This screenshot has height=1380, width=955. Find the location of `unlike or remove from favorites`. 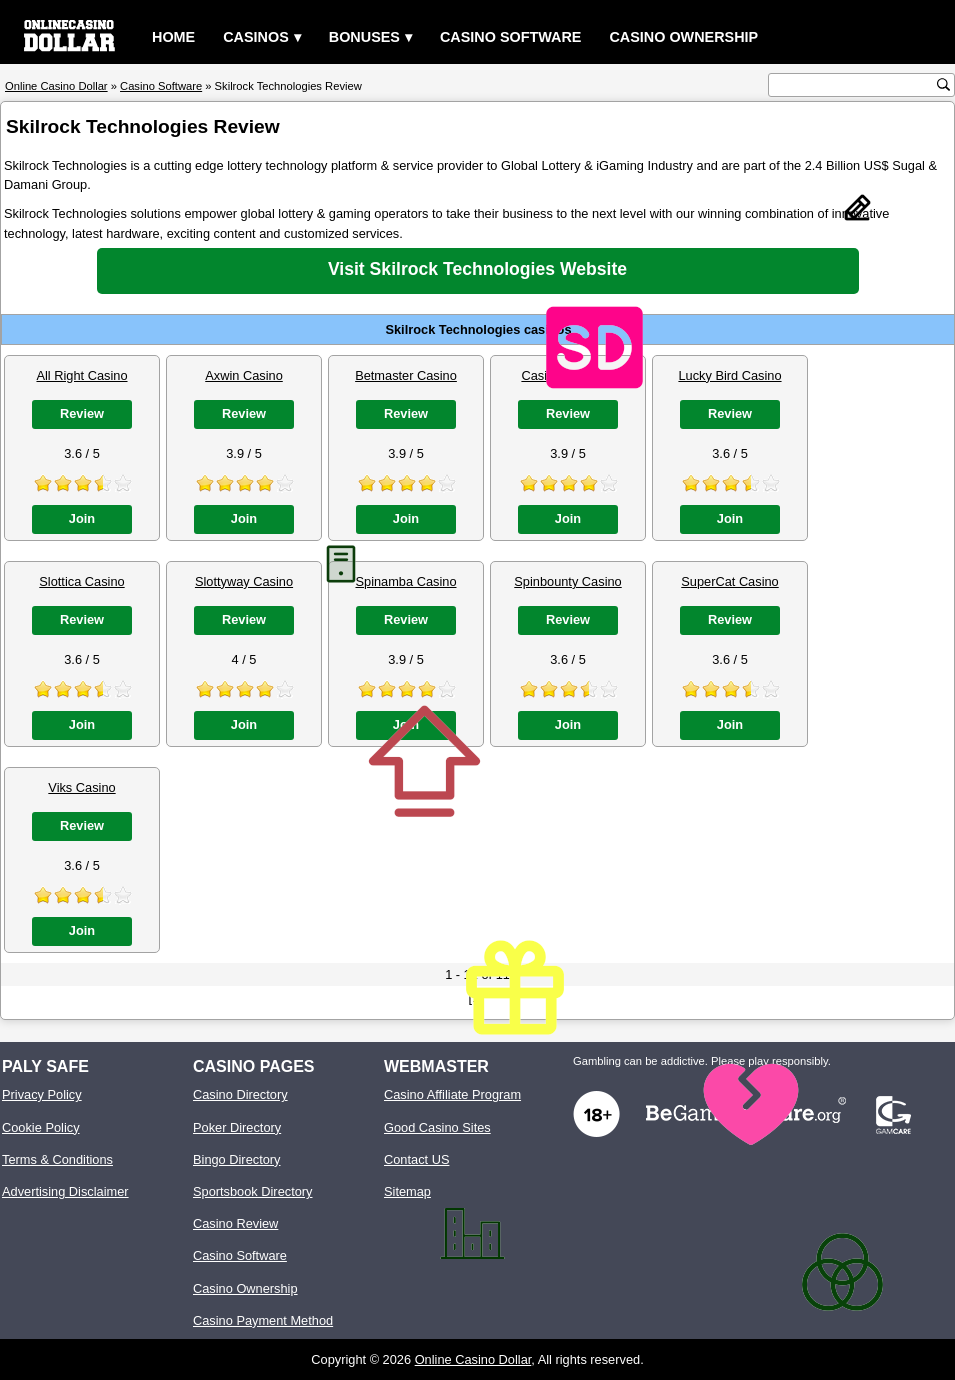

unlike or remove from favorites is located at coordinates (751, 1101).